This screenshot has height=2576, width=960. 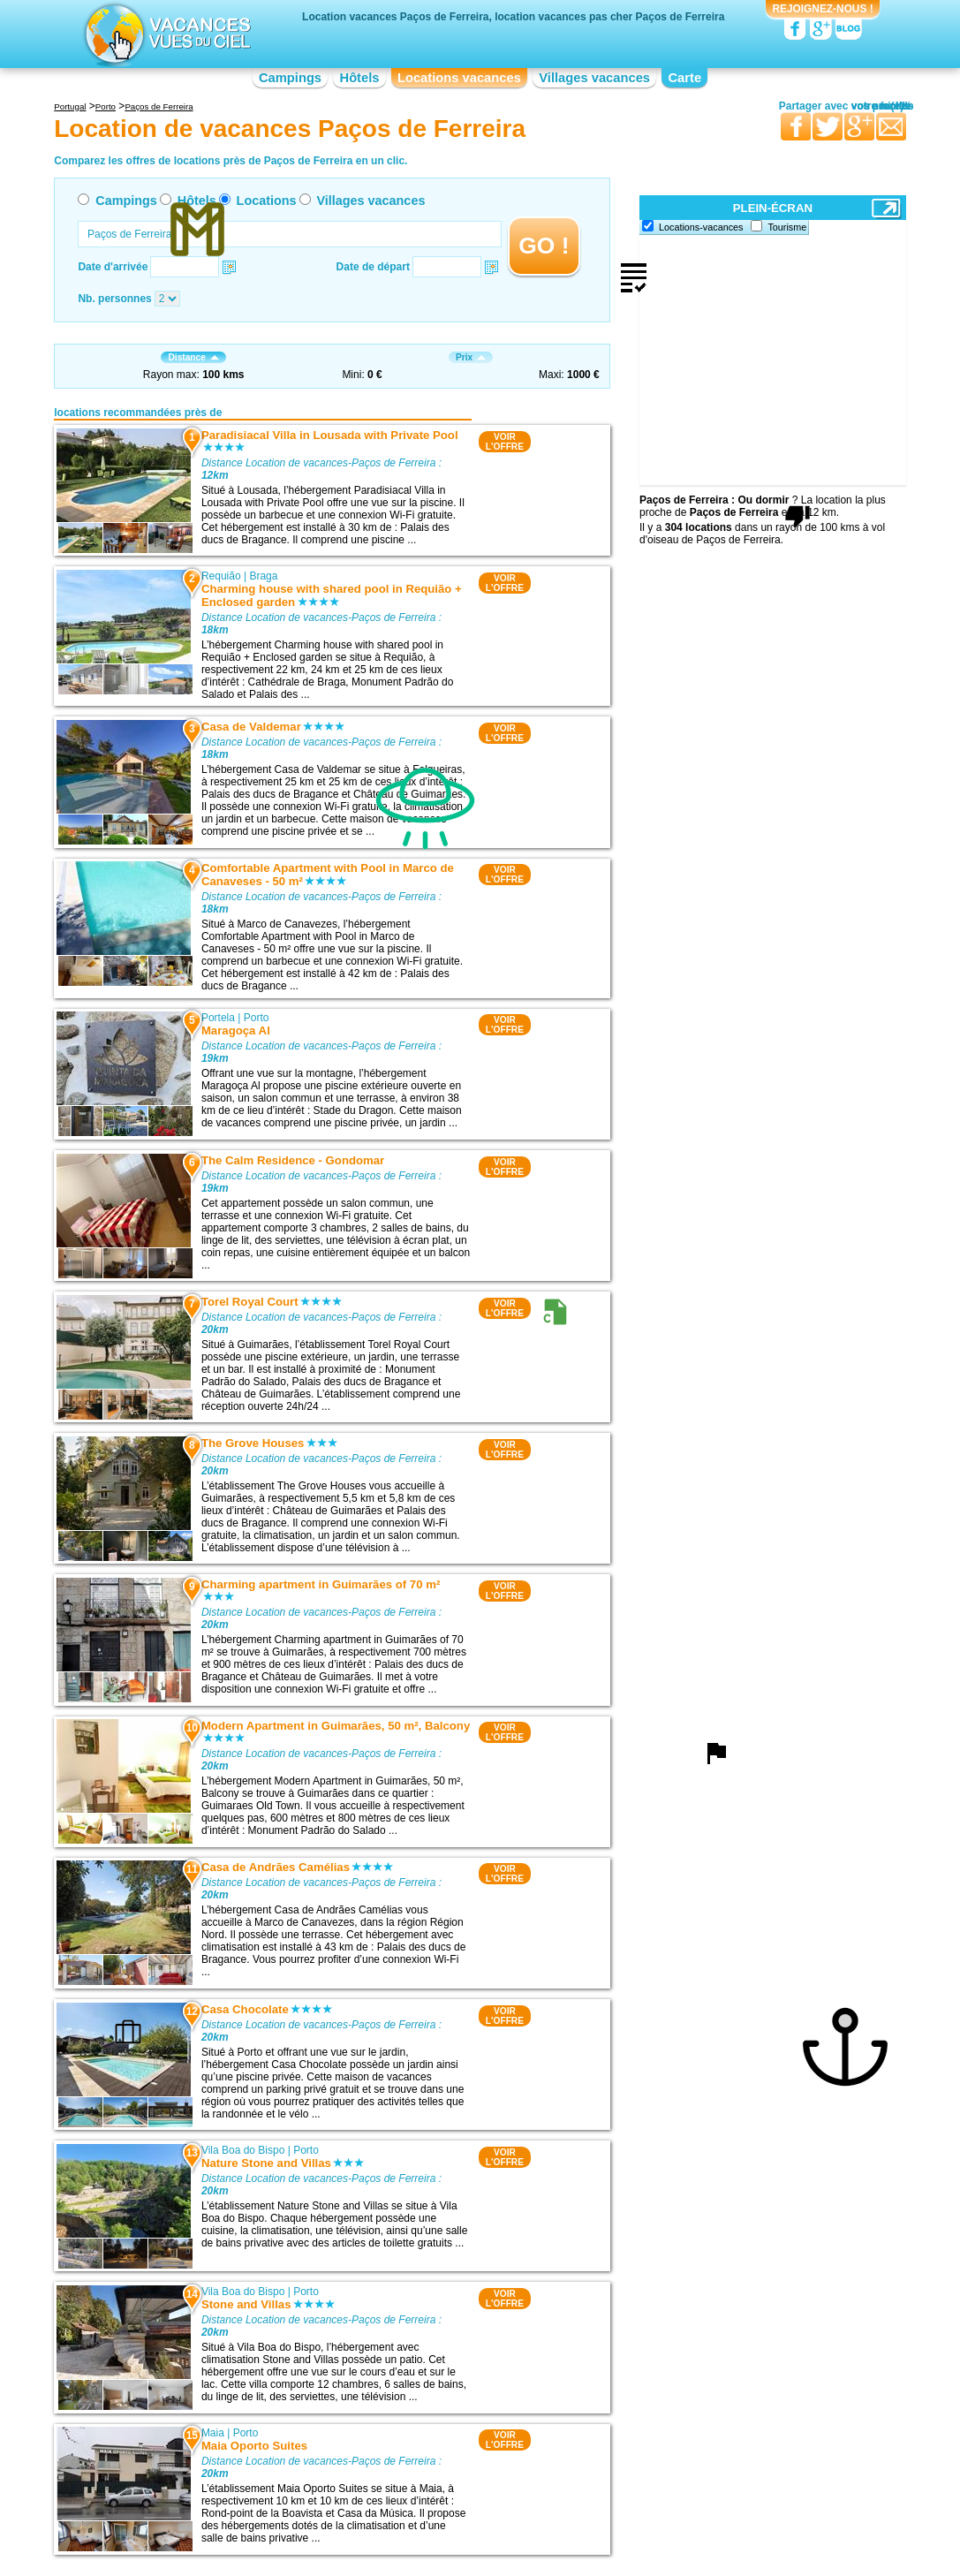 What do you see at coordinates (128, 2033) in the screenshot?
I see `access travel or trip planning features` at bounding box center [128, 2033].